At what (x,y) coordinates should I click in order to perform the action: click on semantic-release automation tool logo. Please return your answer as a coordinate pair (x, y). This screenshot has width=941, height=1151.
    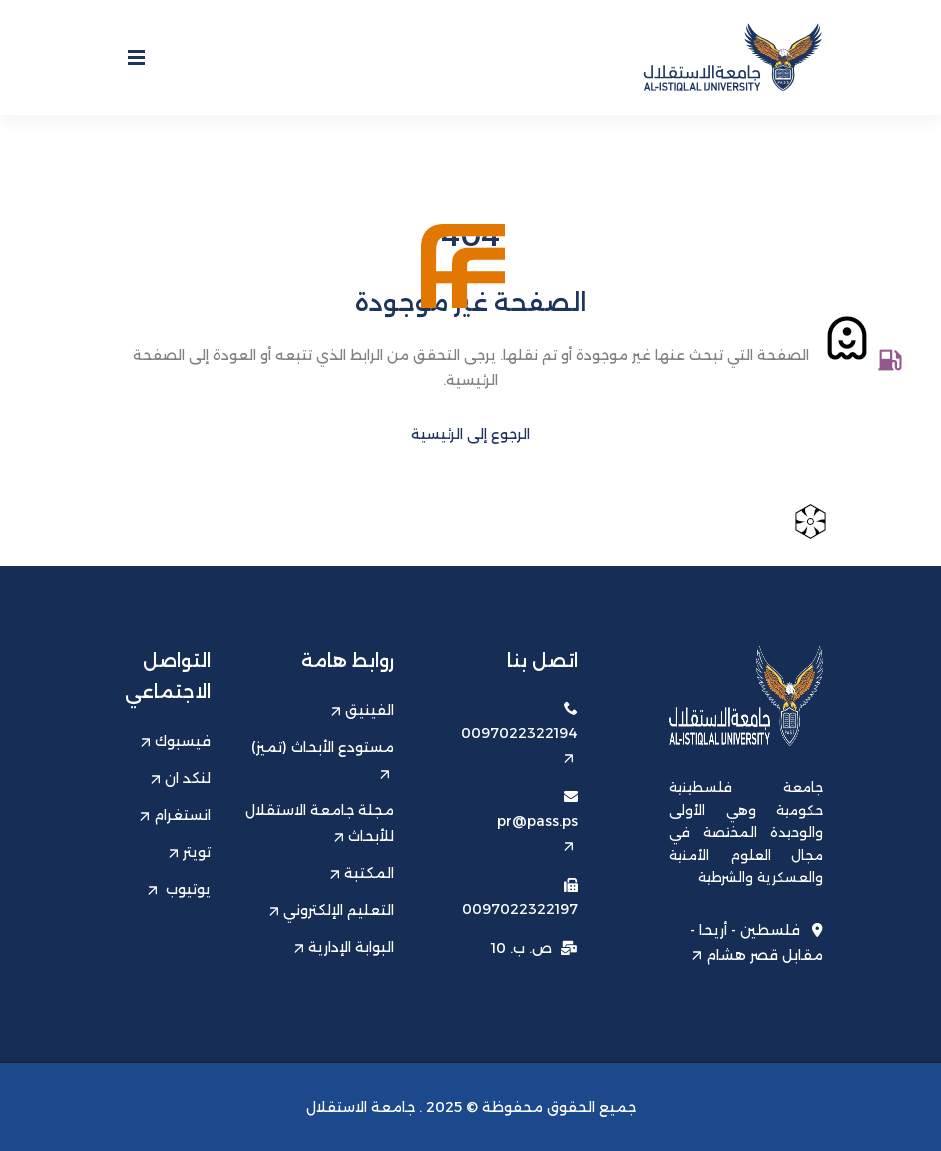
    Looking at the image, I should click on (810, 521).